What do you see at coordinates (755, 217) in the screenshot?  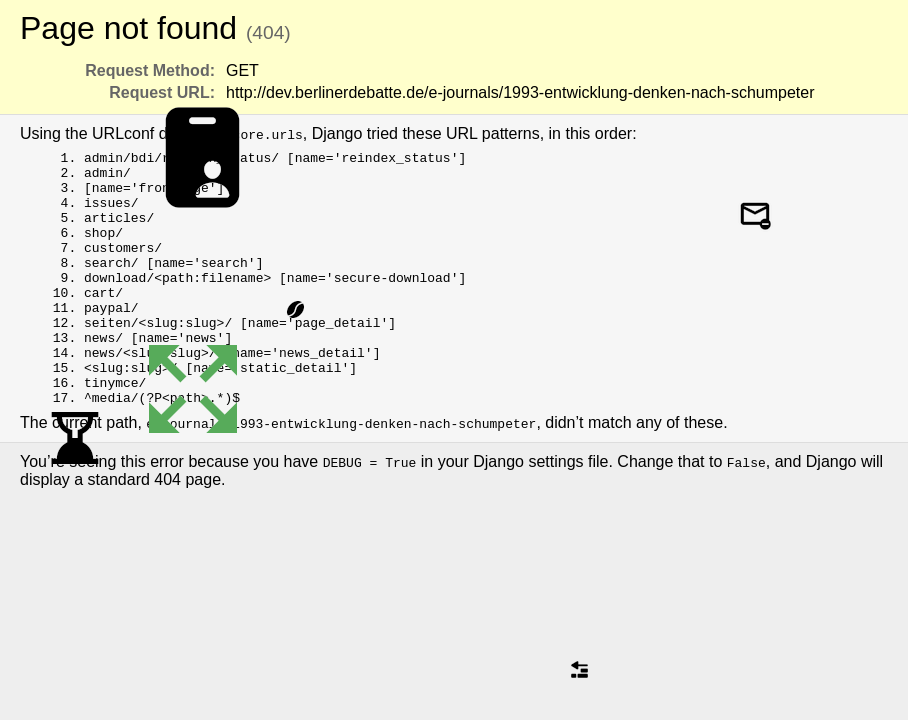 I see `unsubscribe from a mailing list` at bounding box center [755, 217].